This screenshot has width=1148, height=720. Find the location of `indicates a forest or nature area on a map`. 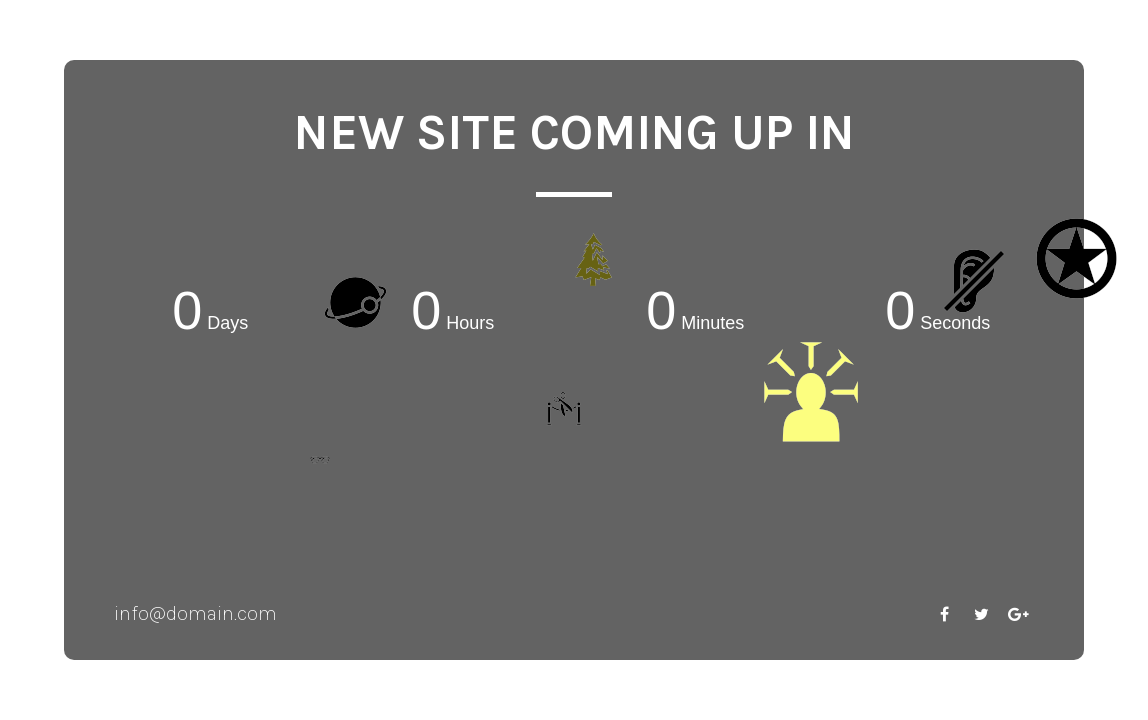

indicates a forest or nature area on a map is located at coordinates (594, 259).